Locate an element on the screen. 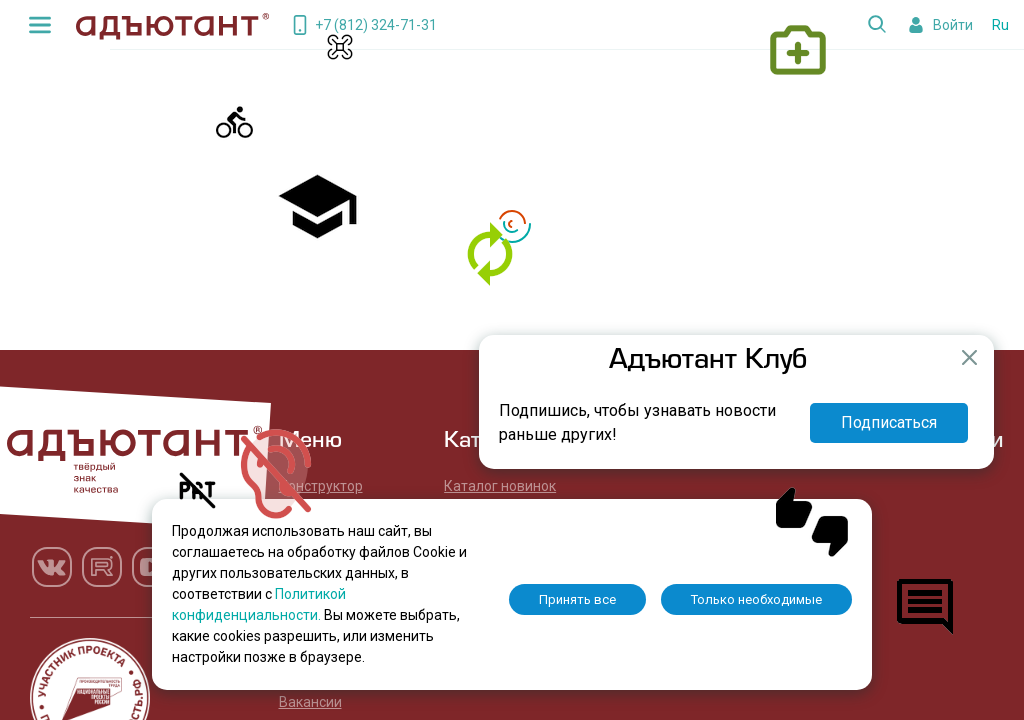 This screenshot has height=720, width=1024. access drone controls is located at coordinates (340, 47).